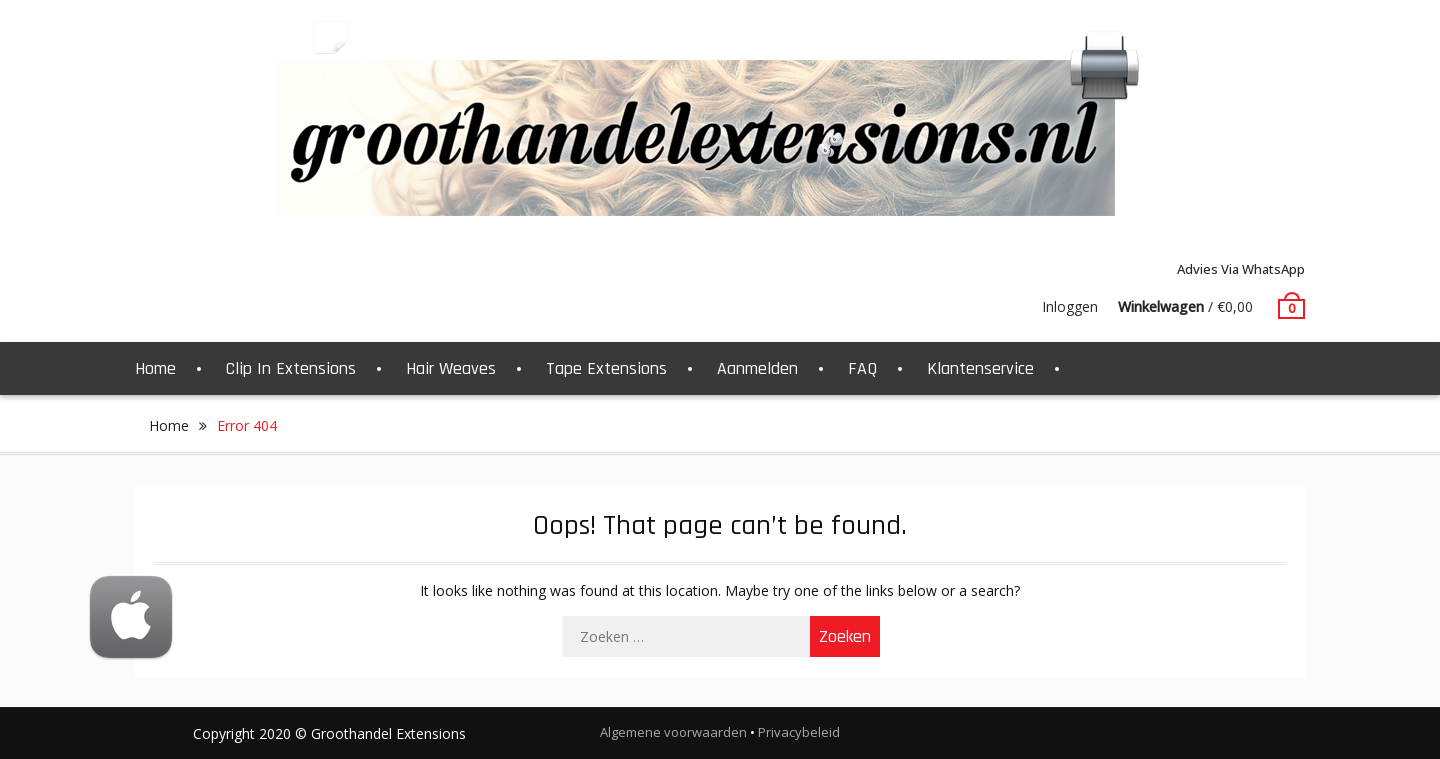 This screenshot has width=1440, height=759. What do you see at coordinates (331, 38) in the screenshot?
I see `unknown or unrecognized clipping file type` at bounding box center [331, 38].